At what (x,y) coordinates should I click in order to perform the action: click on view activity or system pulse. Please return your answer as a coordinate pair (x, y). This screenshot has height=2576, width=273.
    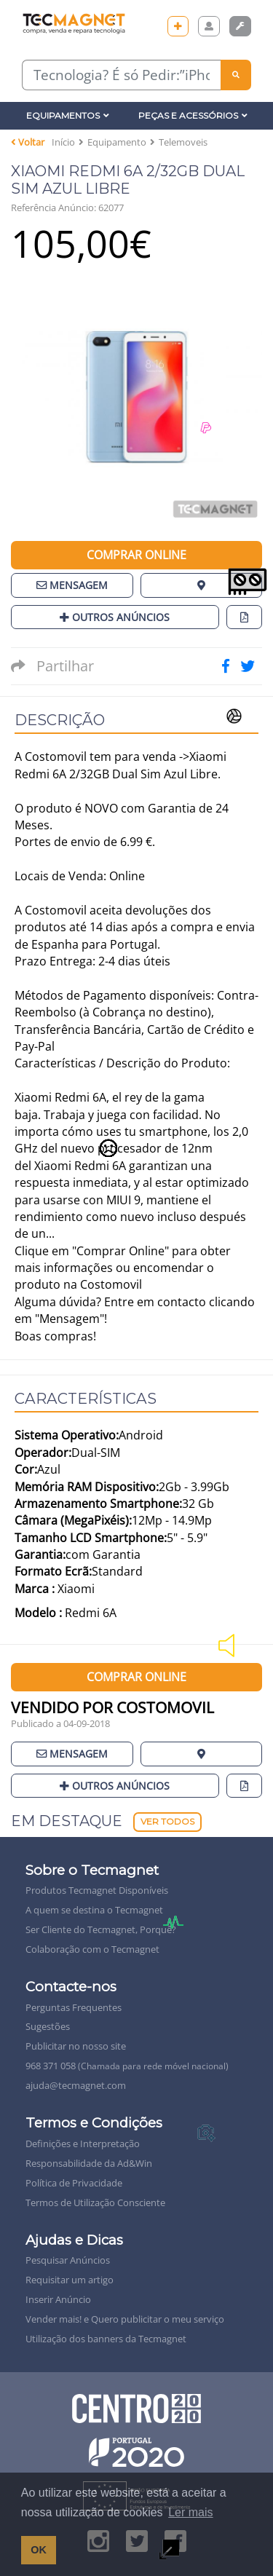
    Looking at the image, I should click on (173, 1923).